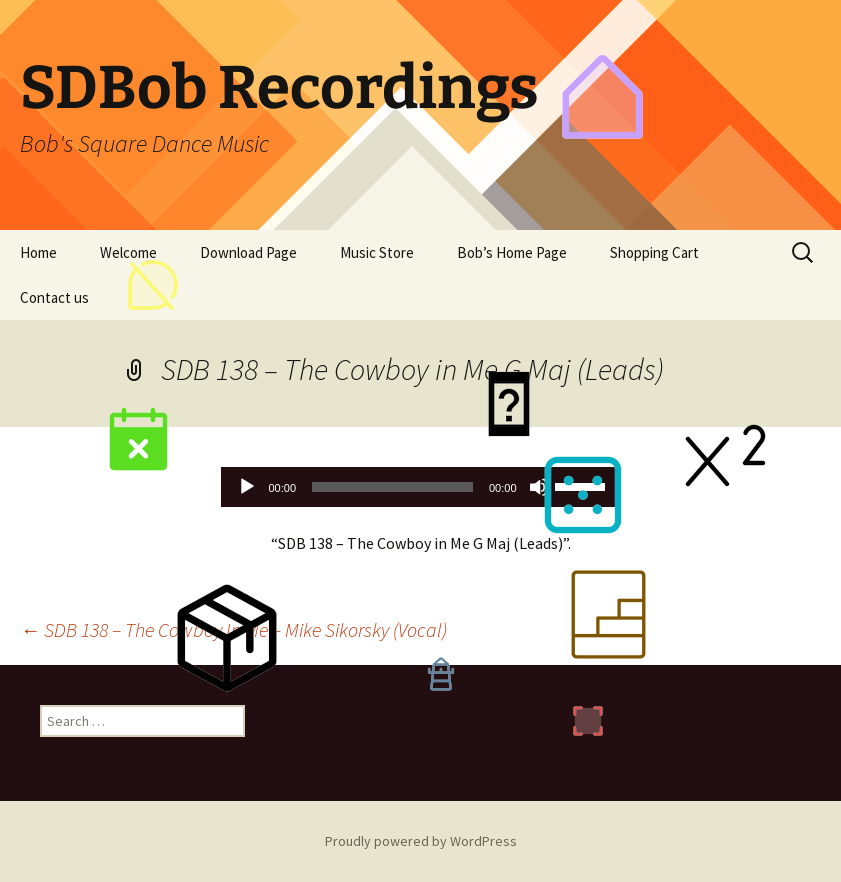 The image size is (841, 882). What do you see at coordinates (509, 404) in the screenshot?
I see `unknown or unrecognized device connected` at bounding box center [509, 404].